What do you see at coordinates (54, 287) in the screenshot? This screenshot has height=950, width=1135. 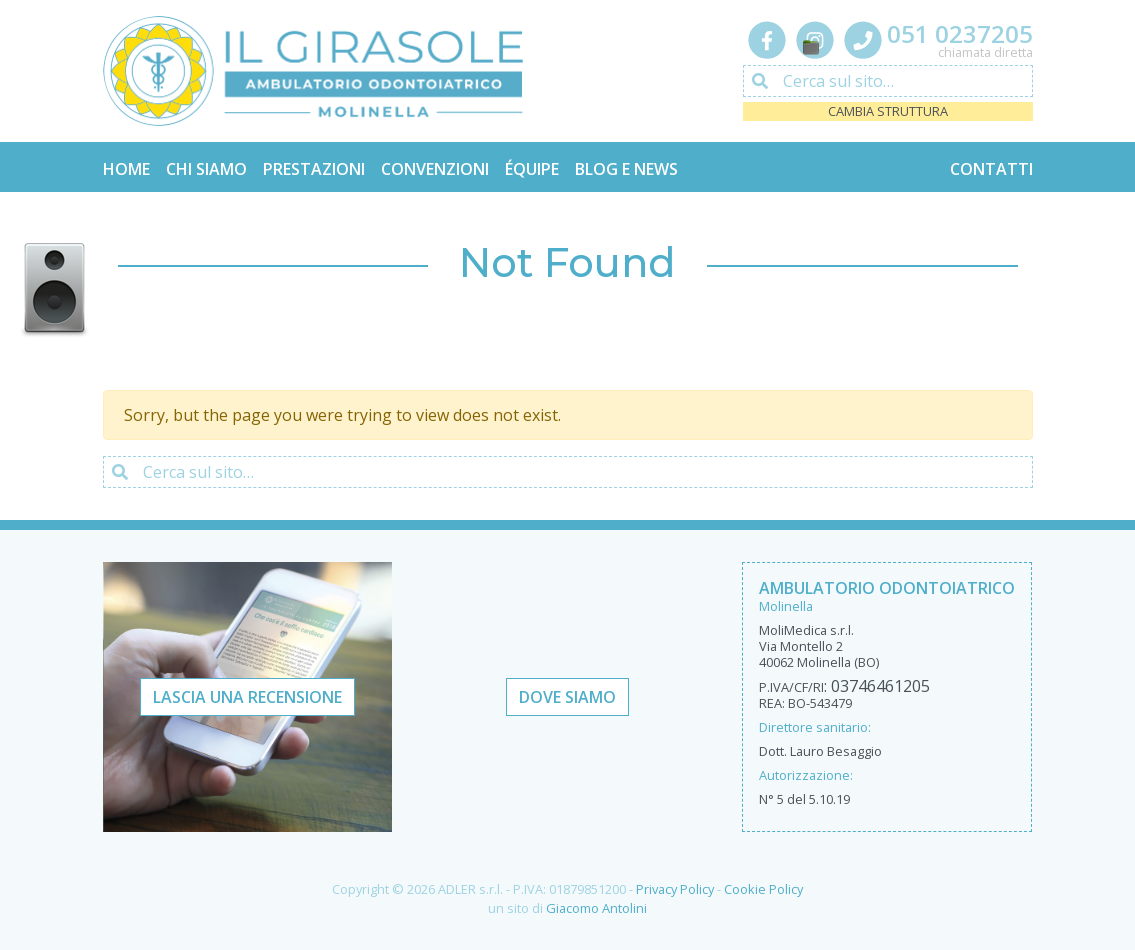 I see `access sound or audio settings` at bounding box center [54, 287].